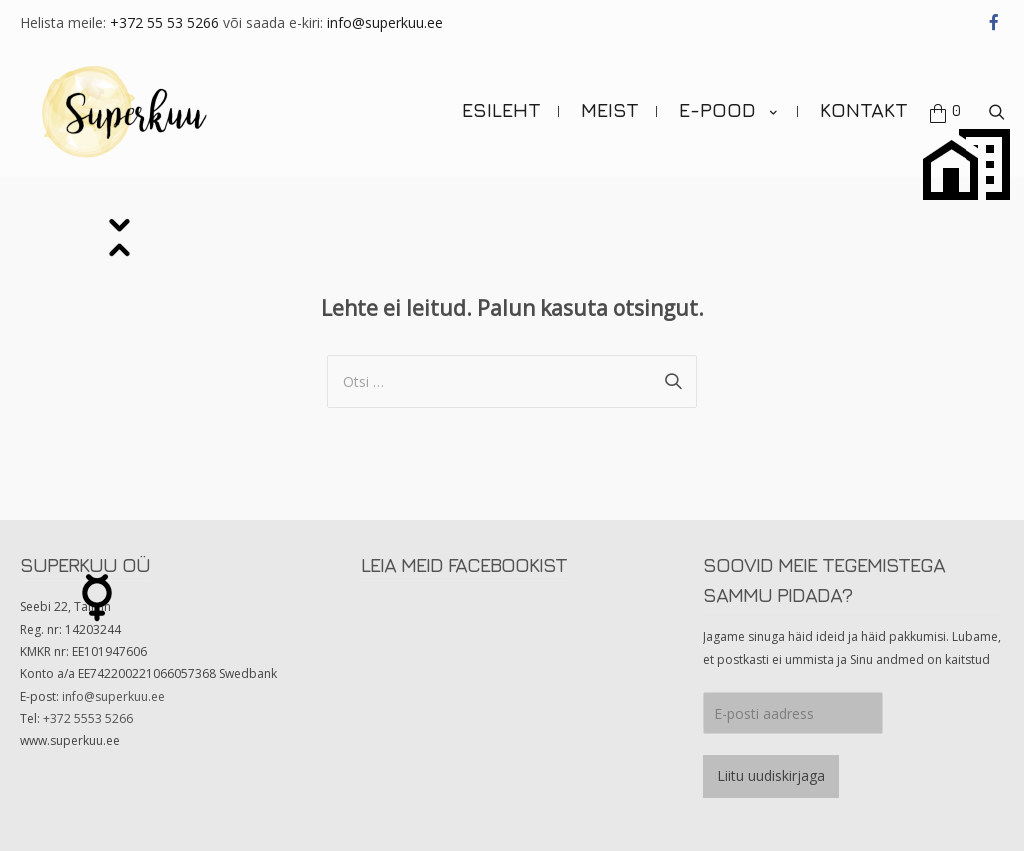 The image size is (1024, 851). Describe the element at coordinates (97, 597) in the screenshot. I see `indicates mercury as a planetary or astrological symbol` at that location.